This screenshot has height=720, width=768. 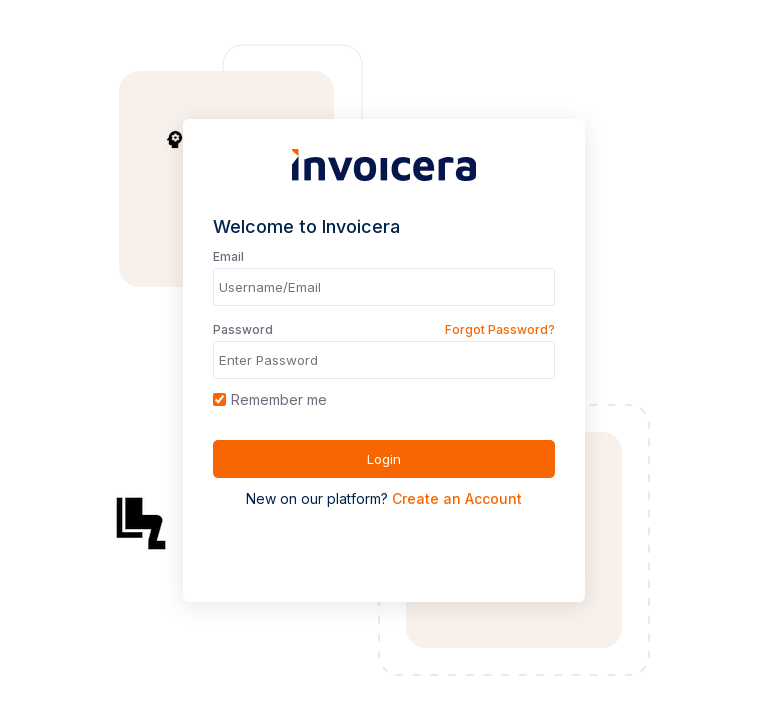 I want to click on access mental health or mindfulness features, so click(x=174, y=139).